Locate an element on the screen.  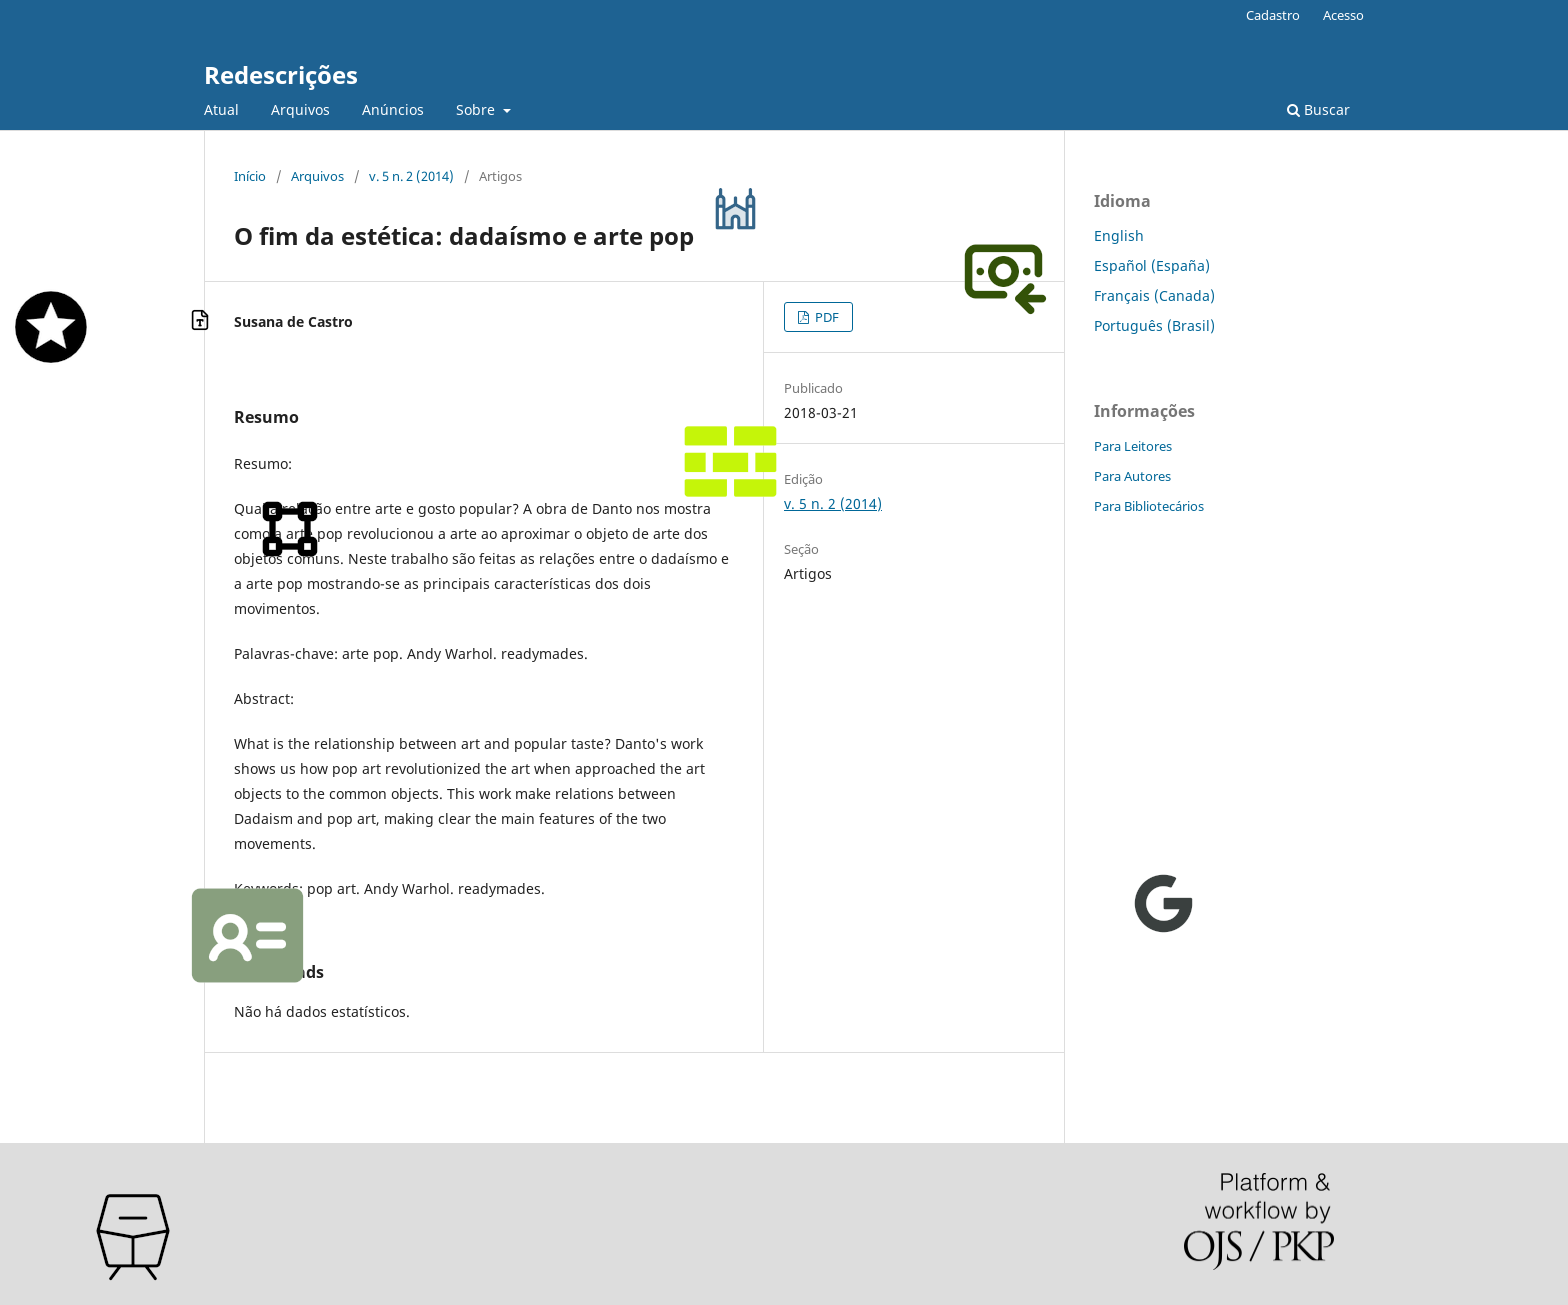
sign in with Google is located at coordinates (1163, 903).